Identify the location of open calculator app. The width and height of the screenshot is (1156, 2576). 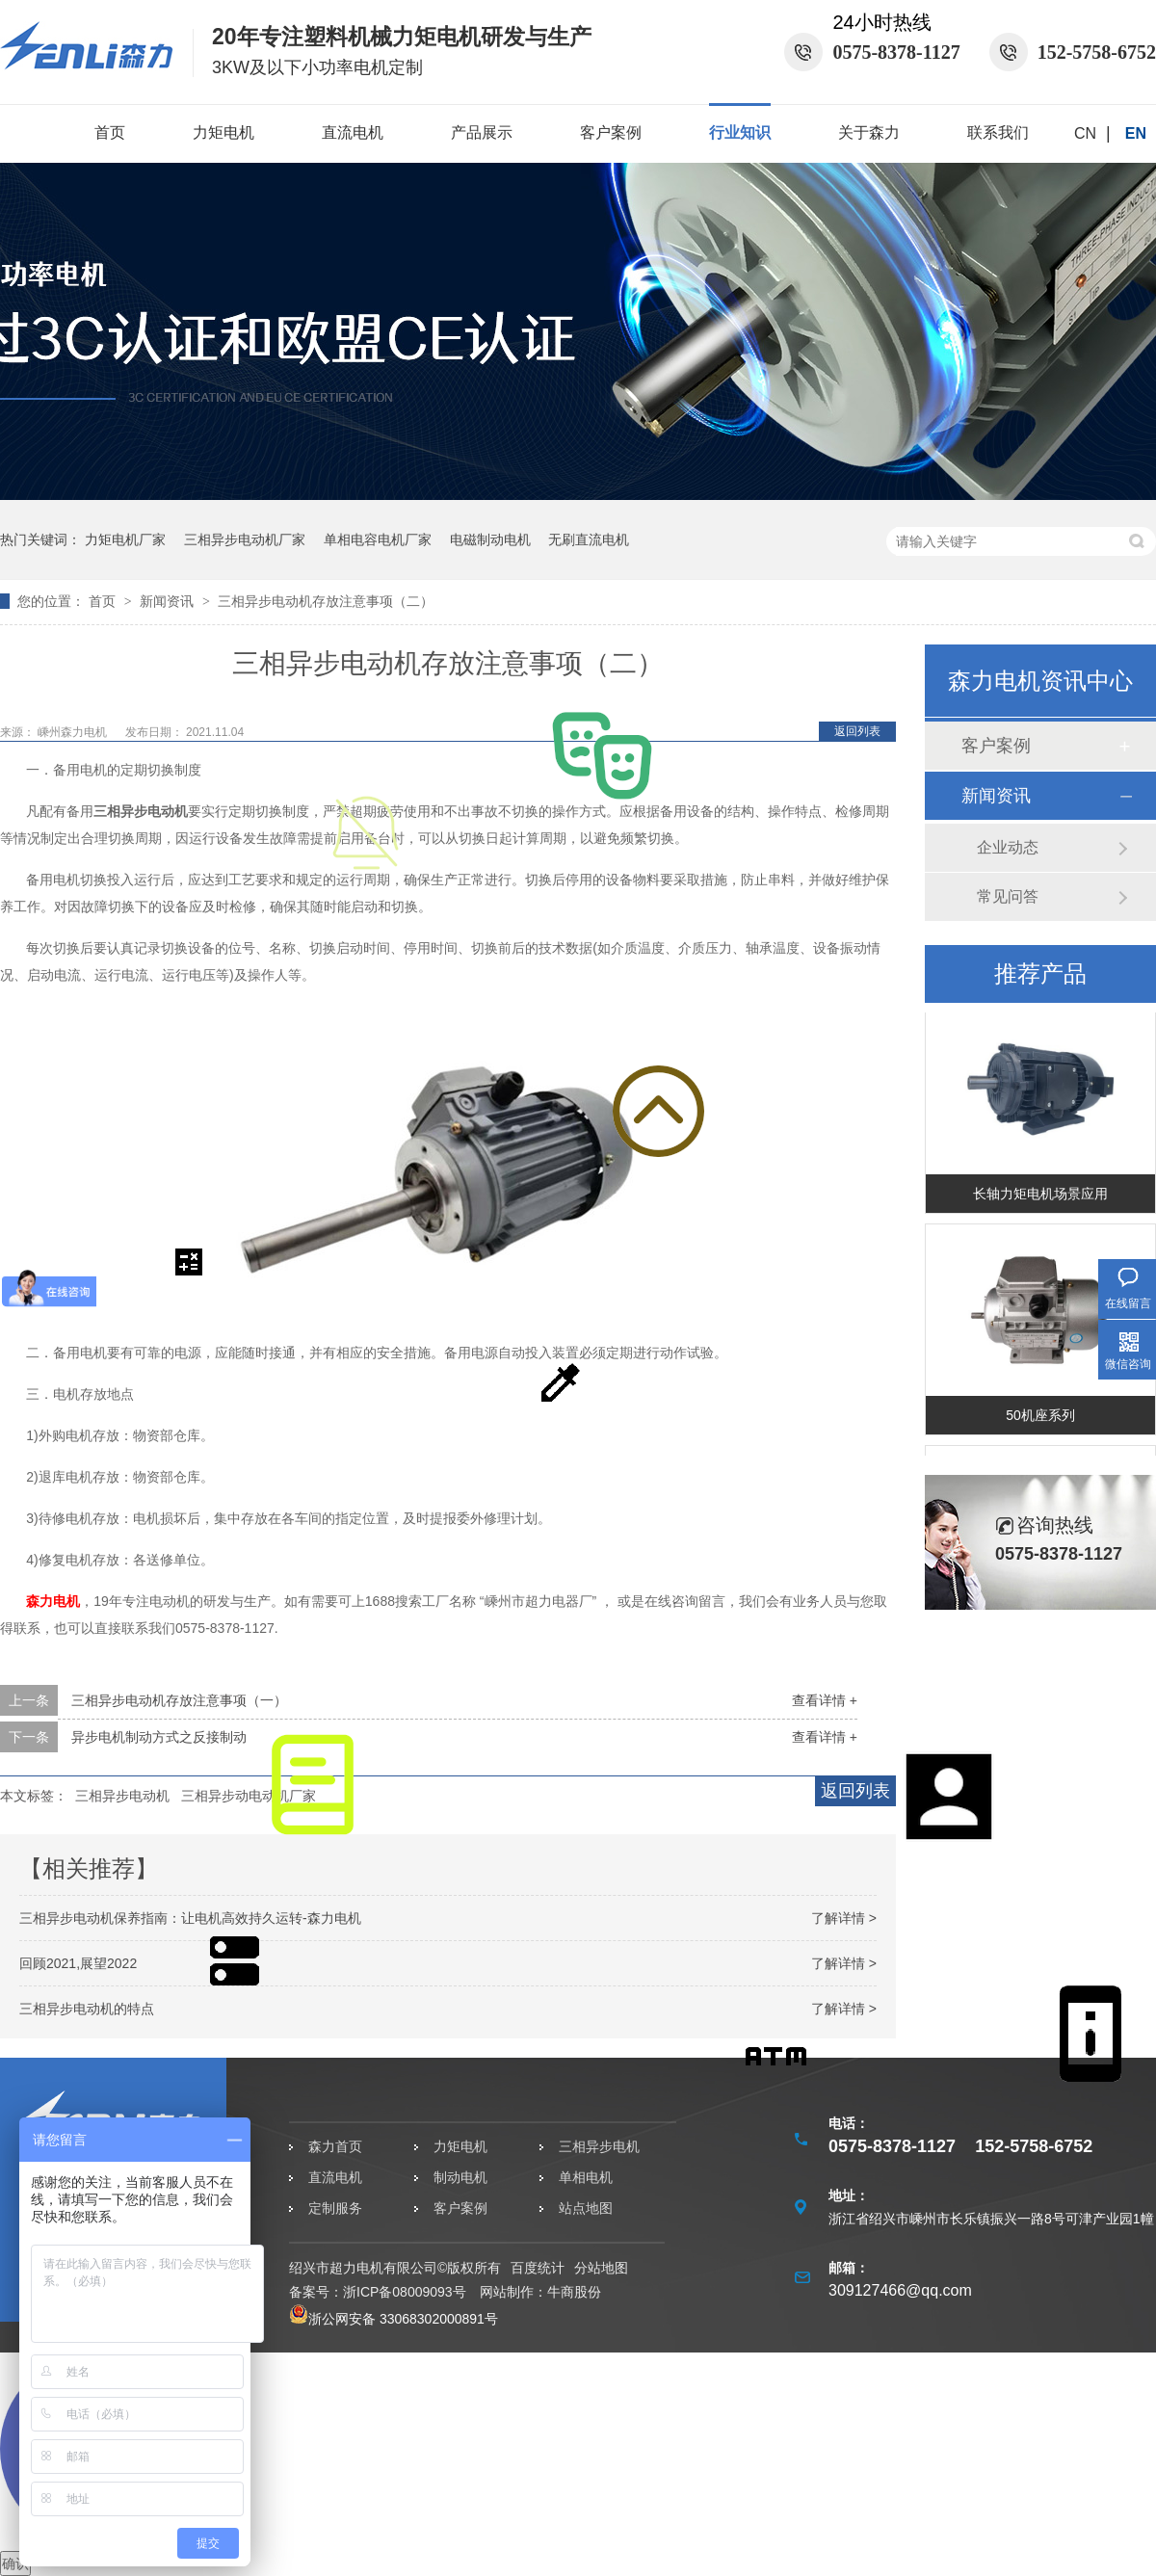
(189, 1262).